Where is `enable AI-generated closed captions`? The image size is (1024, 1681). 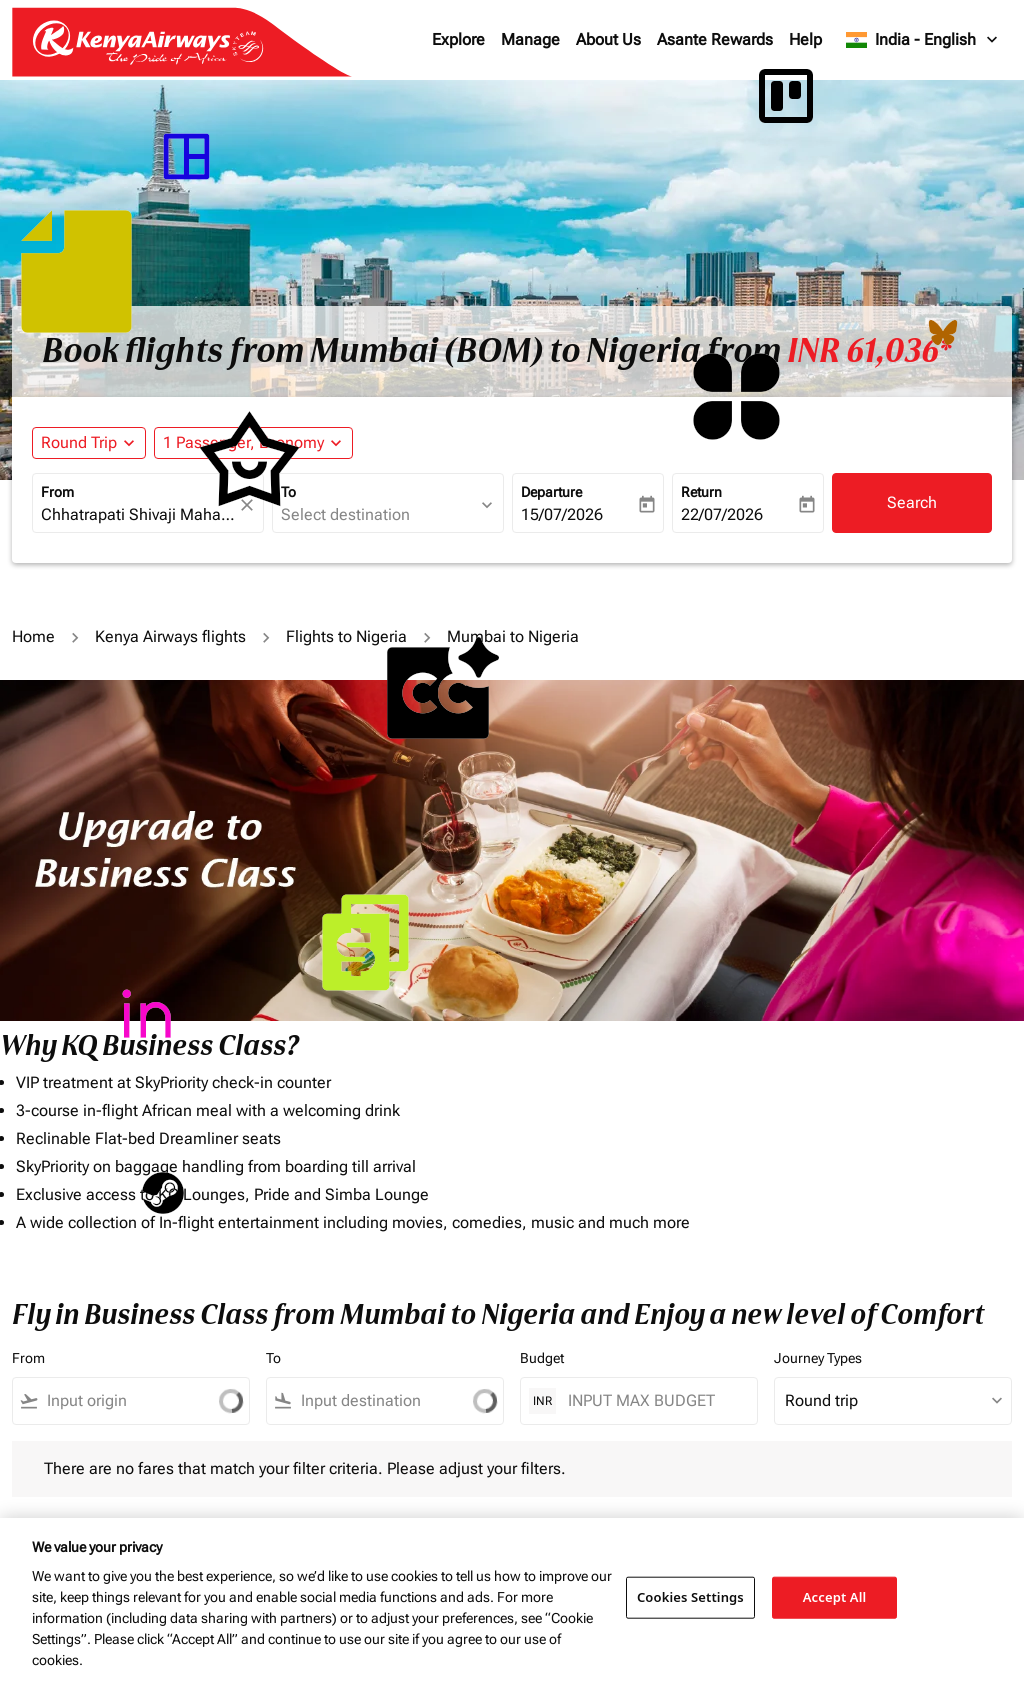
enable AI-generated closed captions is located at coordinates (438, 693).